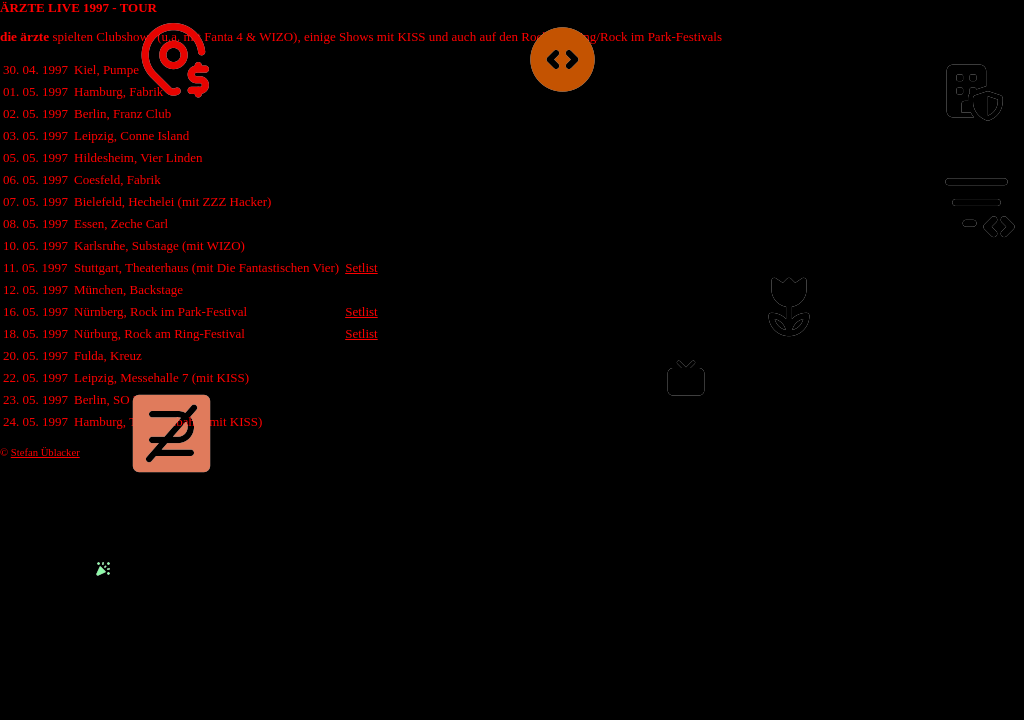 This screenshot has width=1024, height=720. Describe the element at coordinates (686, 379) in the screenshot. I see `access tv or display settings` at that location.